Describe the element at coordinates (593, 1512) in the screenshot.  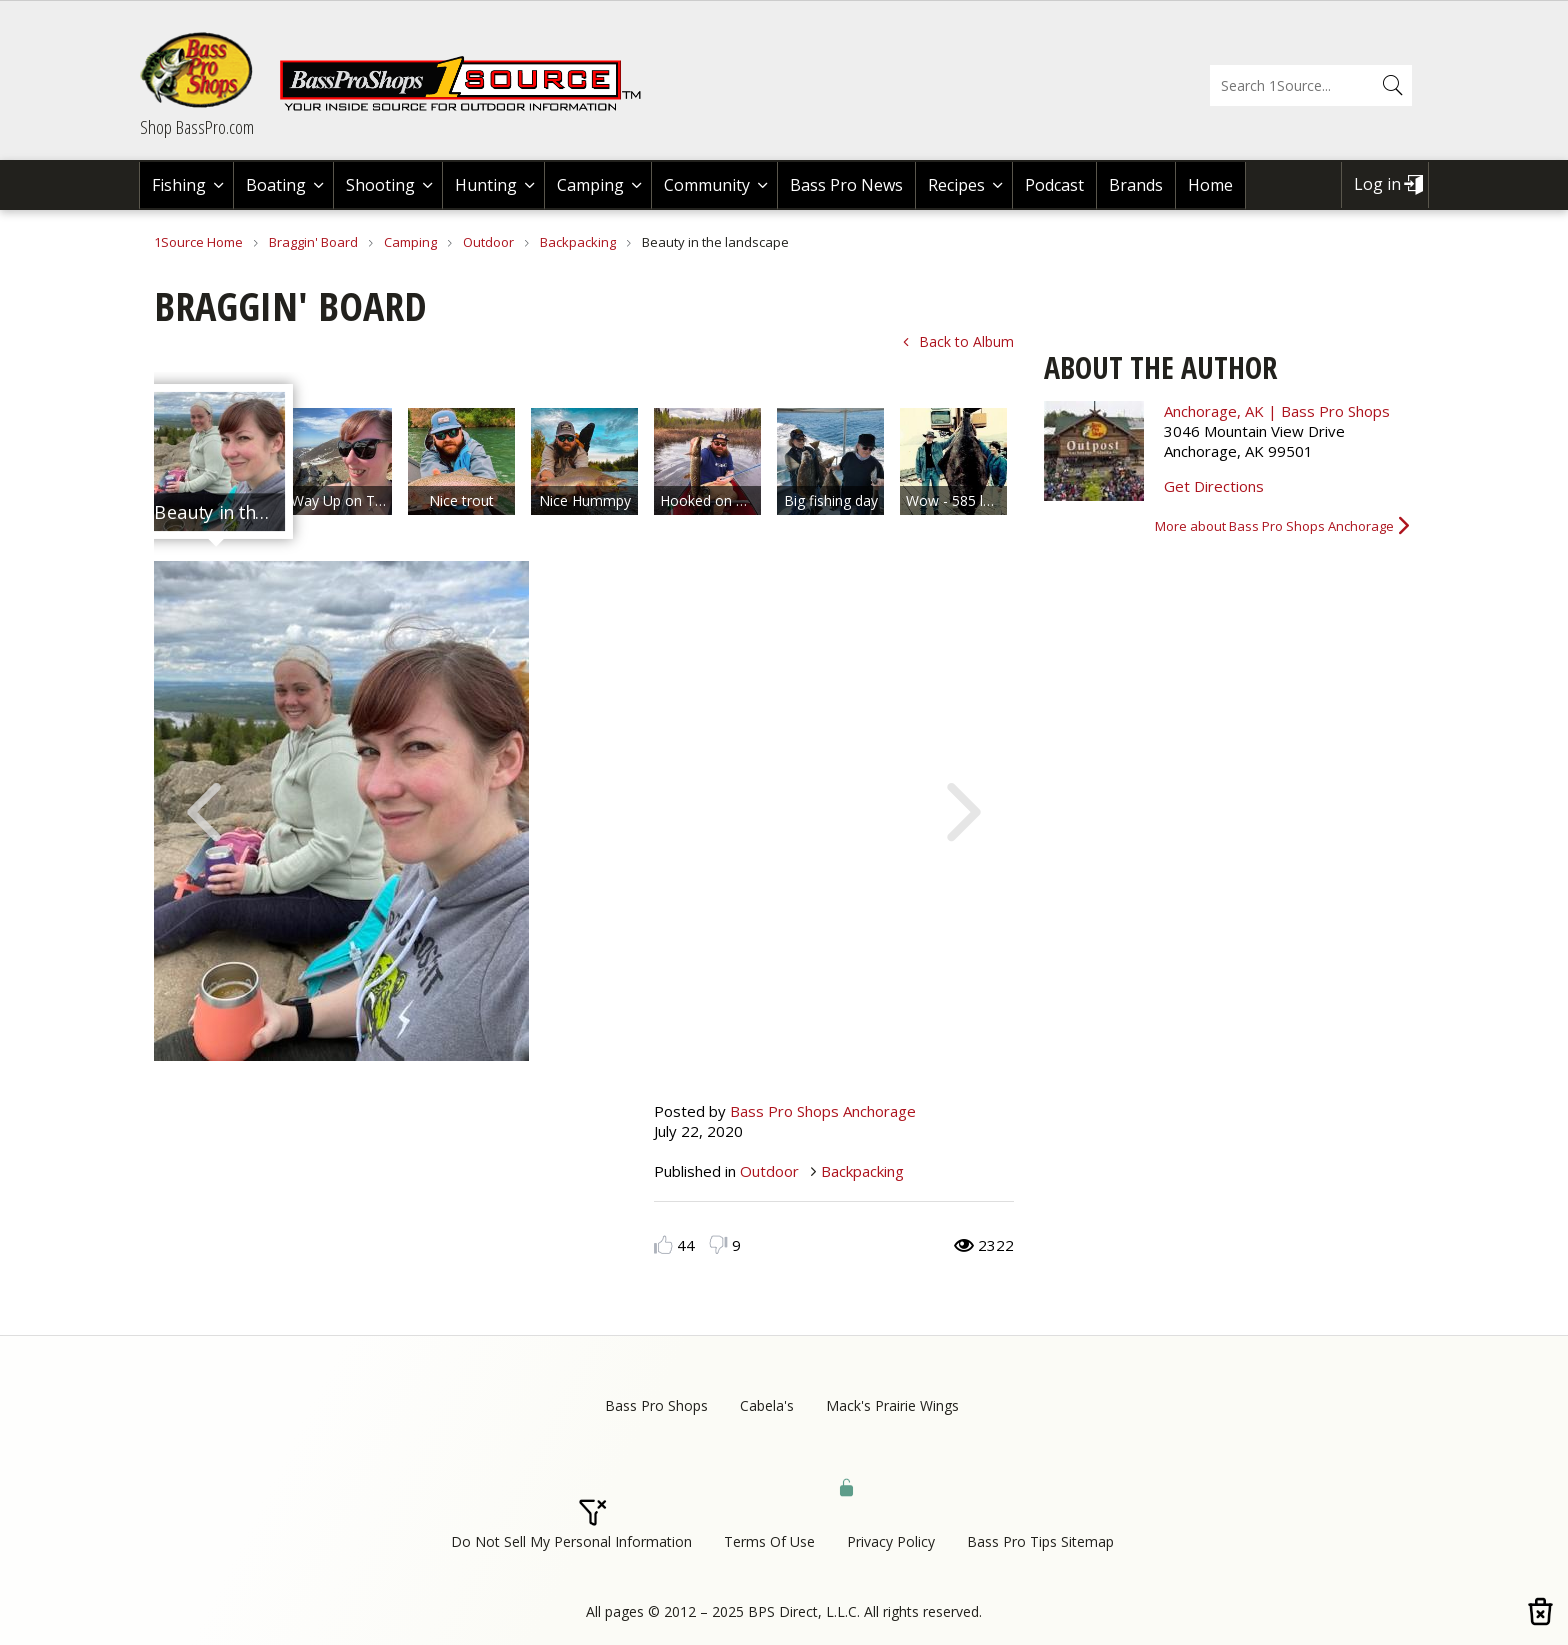
I see `clear all active filters` at that location.